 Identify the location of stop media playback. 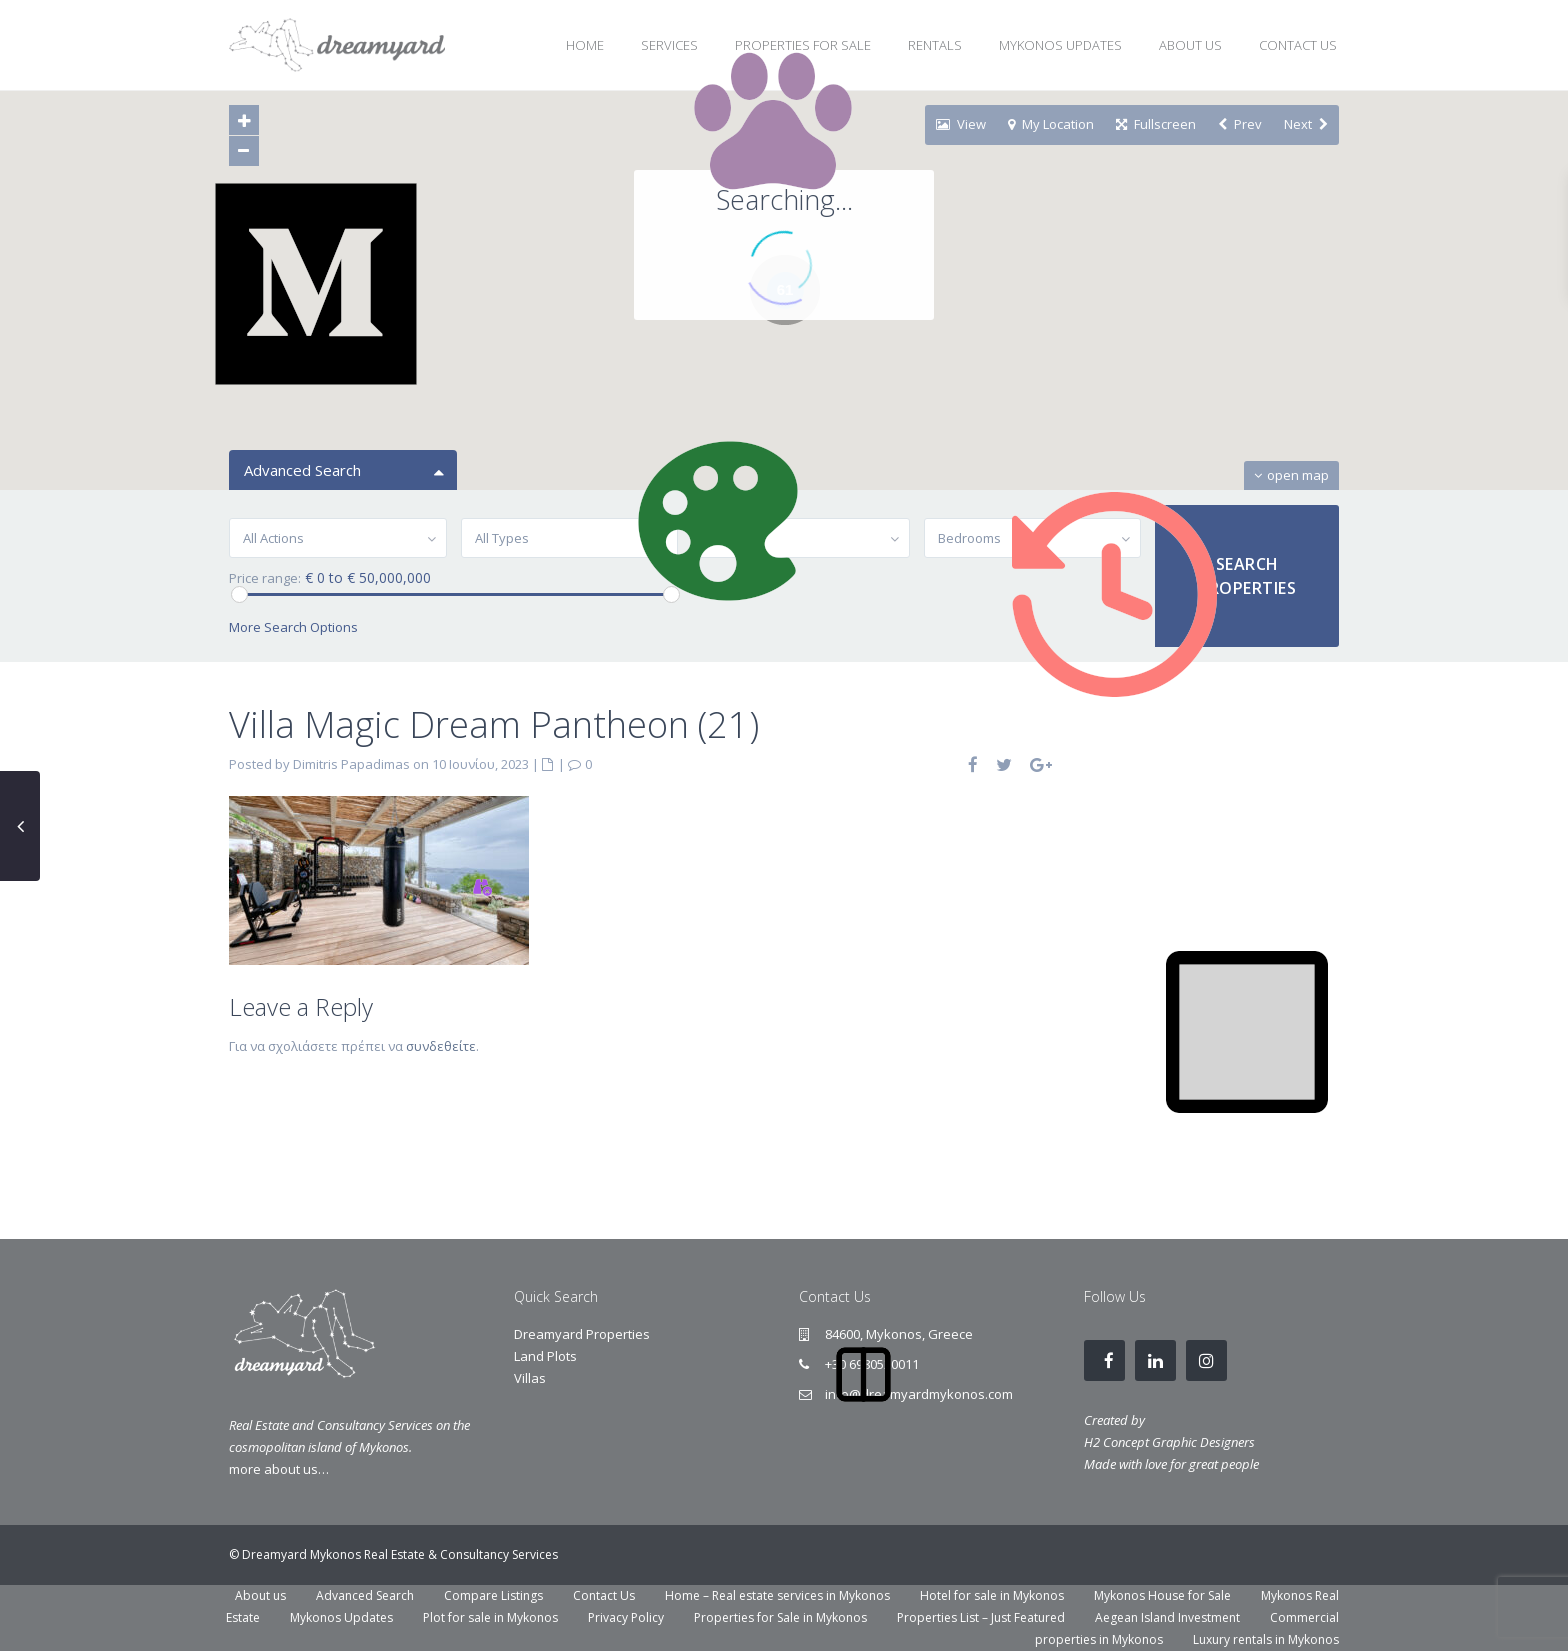
(1247, 1032).